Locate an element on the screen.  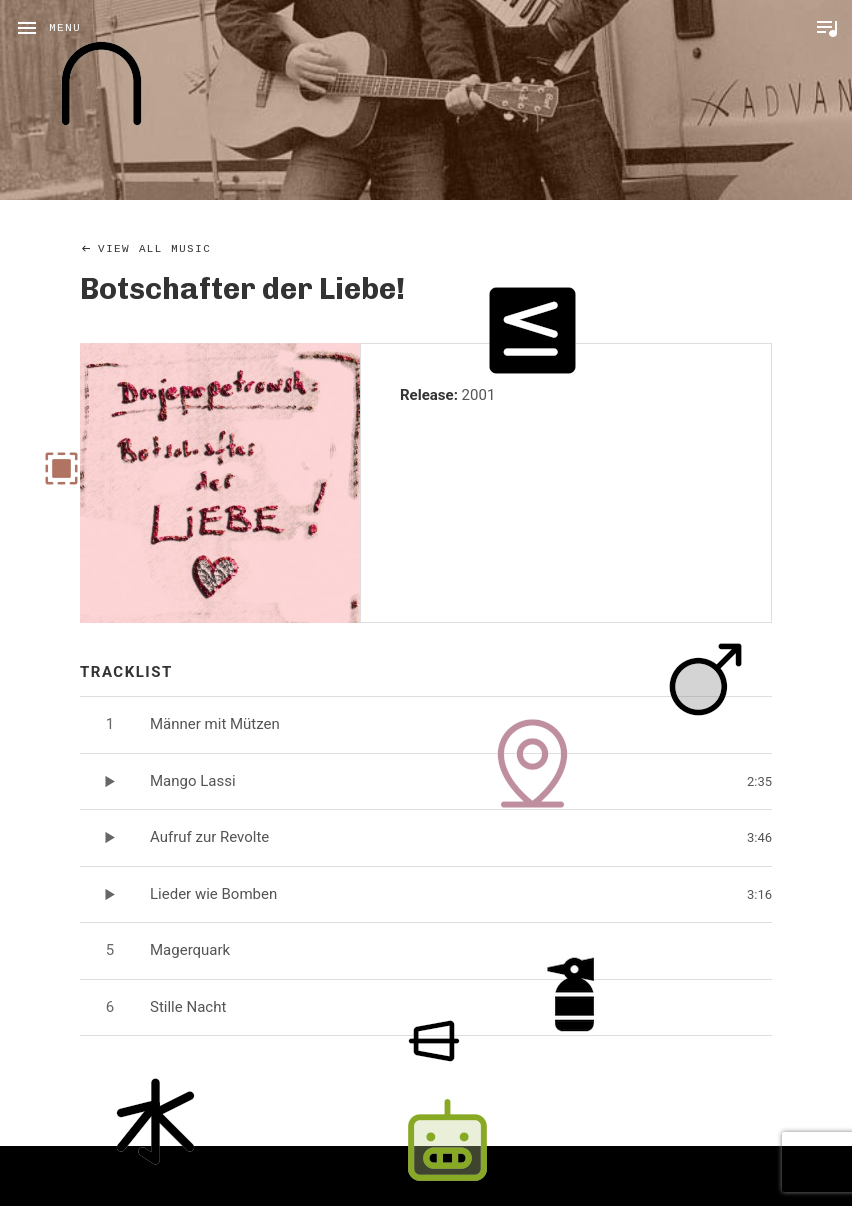
access AI assistant or chatbot is located at coordinates (447, 1144).